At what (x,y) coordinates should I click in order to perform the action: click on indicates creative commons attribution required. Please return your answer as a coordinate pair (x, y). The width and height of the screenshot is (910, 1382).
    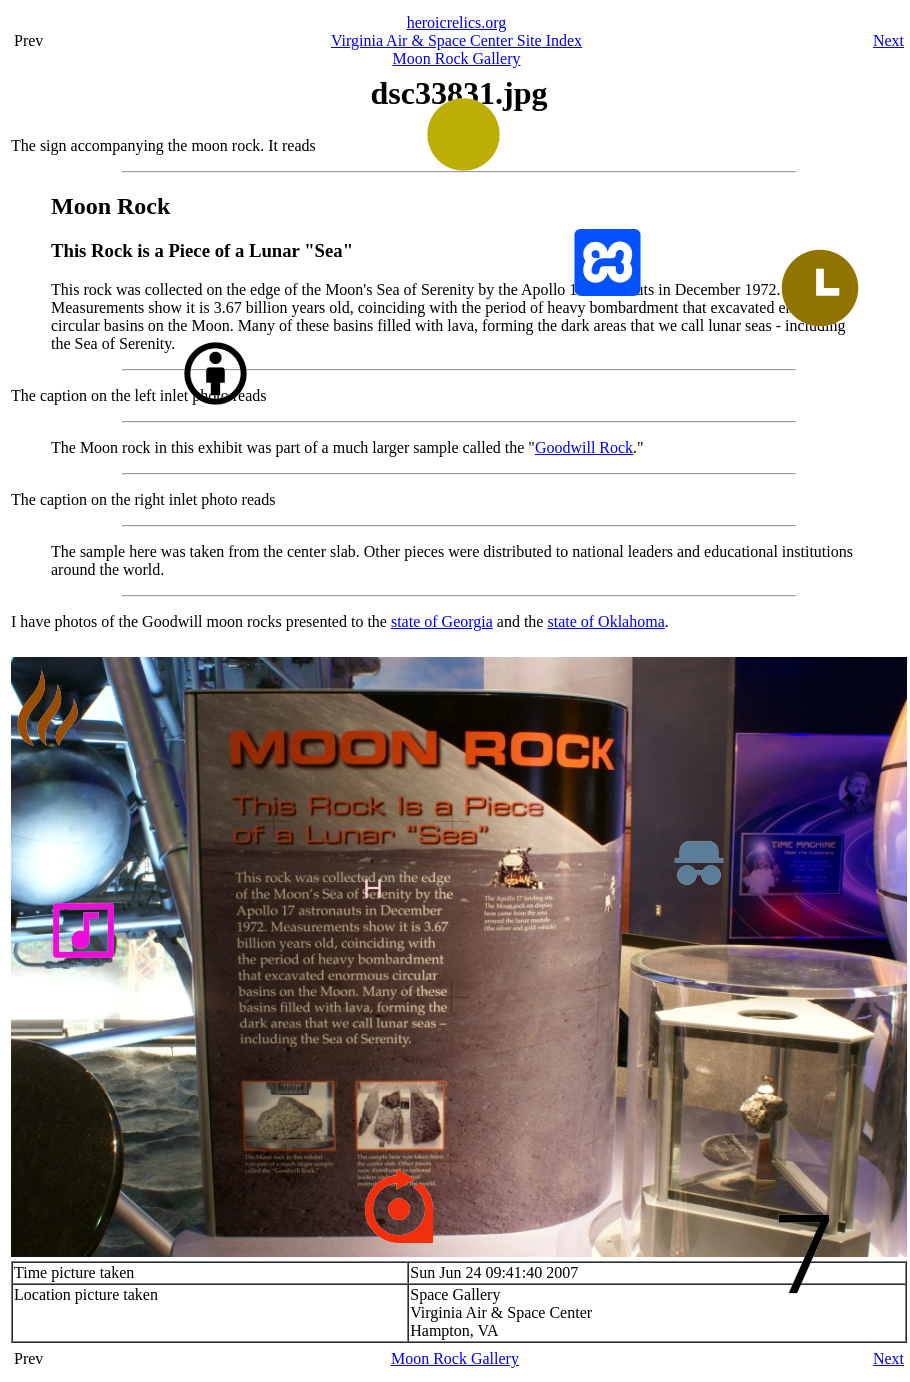
    Looking at the image, I should click on (215, 373).